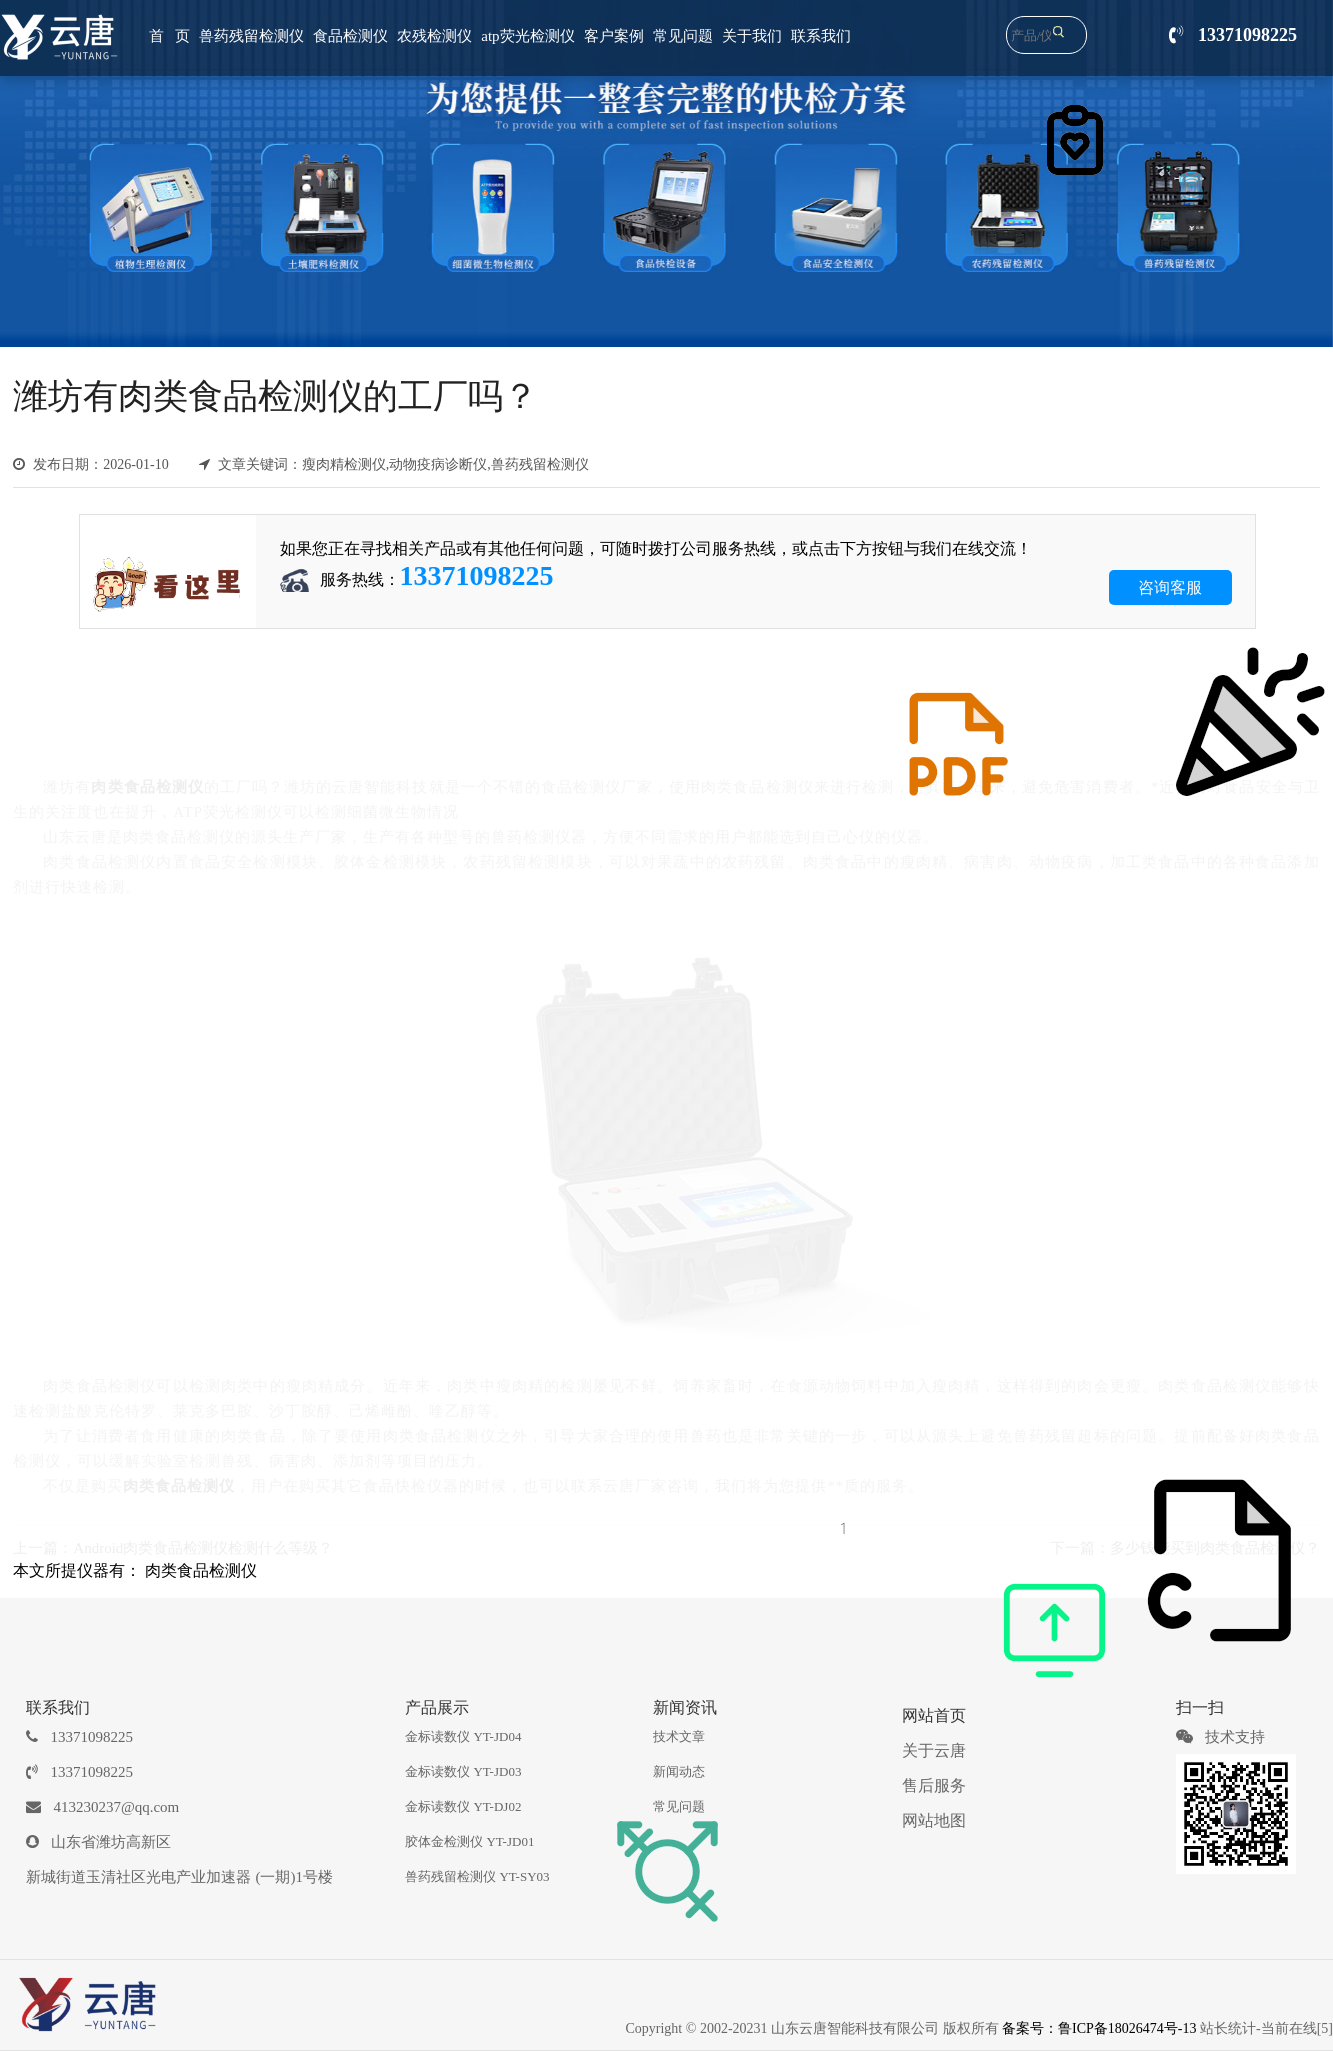  Describe the element at coordinates (956, 748) in the screenshot. I see `view or open a PDF document` at that location.